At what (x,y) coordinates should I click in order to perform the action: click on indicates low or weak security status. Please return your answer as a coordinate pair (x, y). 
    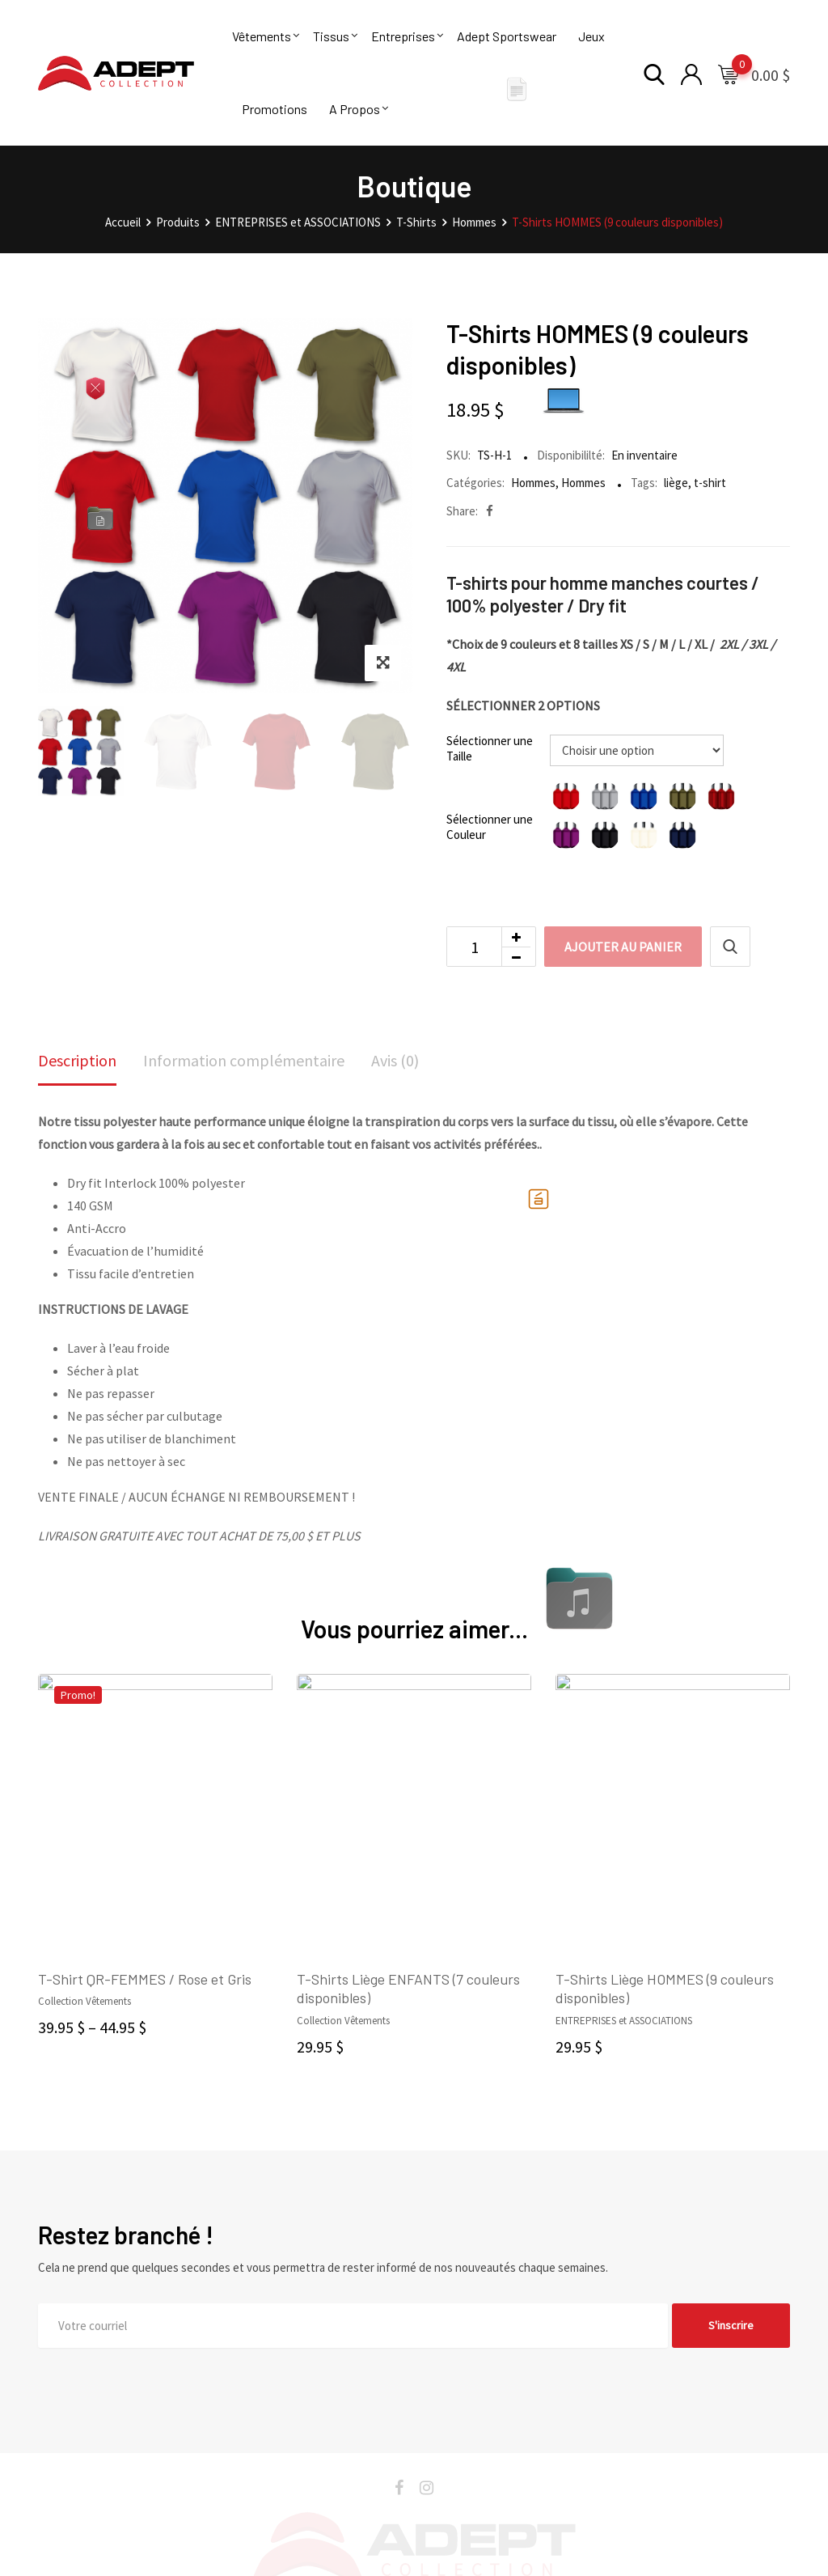
    Looking at the image, I should click on (95, 389).